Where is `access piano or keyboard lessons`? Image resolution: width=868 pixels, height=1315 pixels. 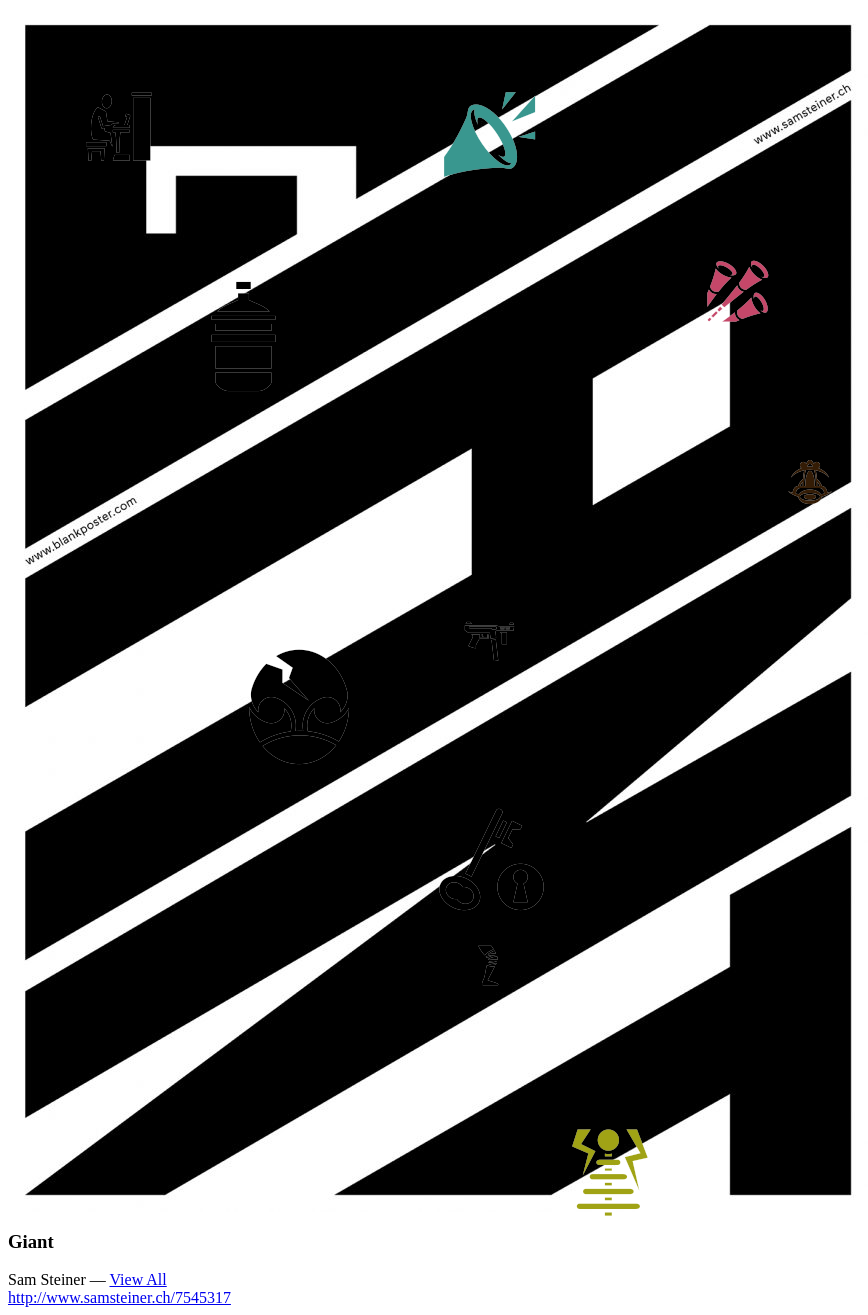 access piano or keyboard lessons is located at coordinates (119, 125).